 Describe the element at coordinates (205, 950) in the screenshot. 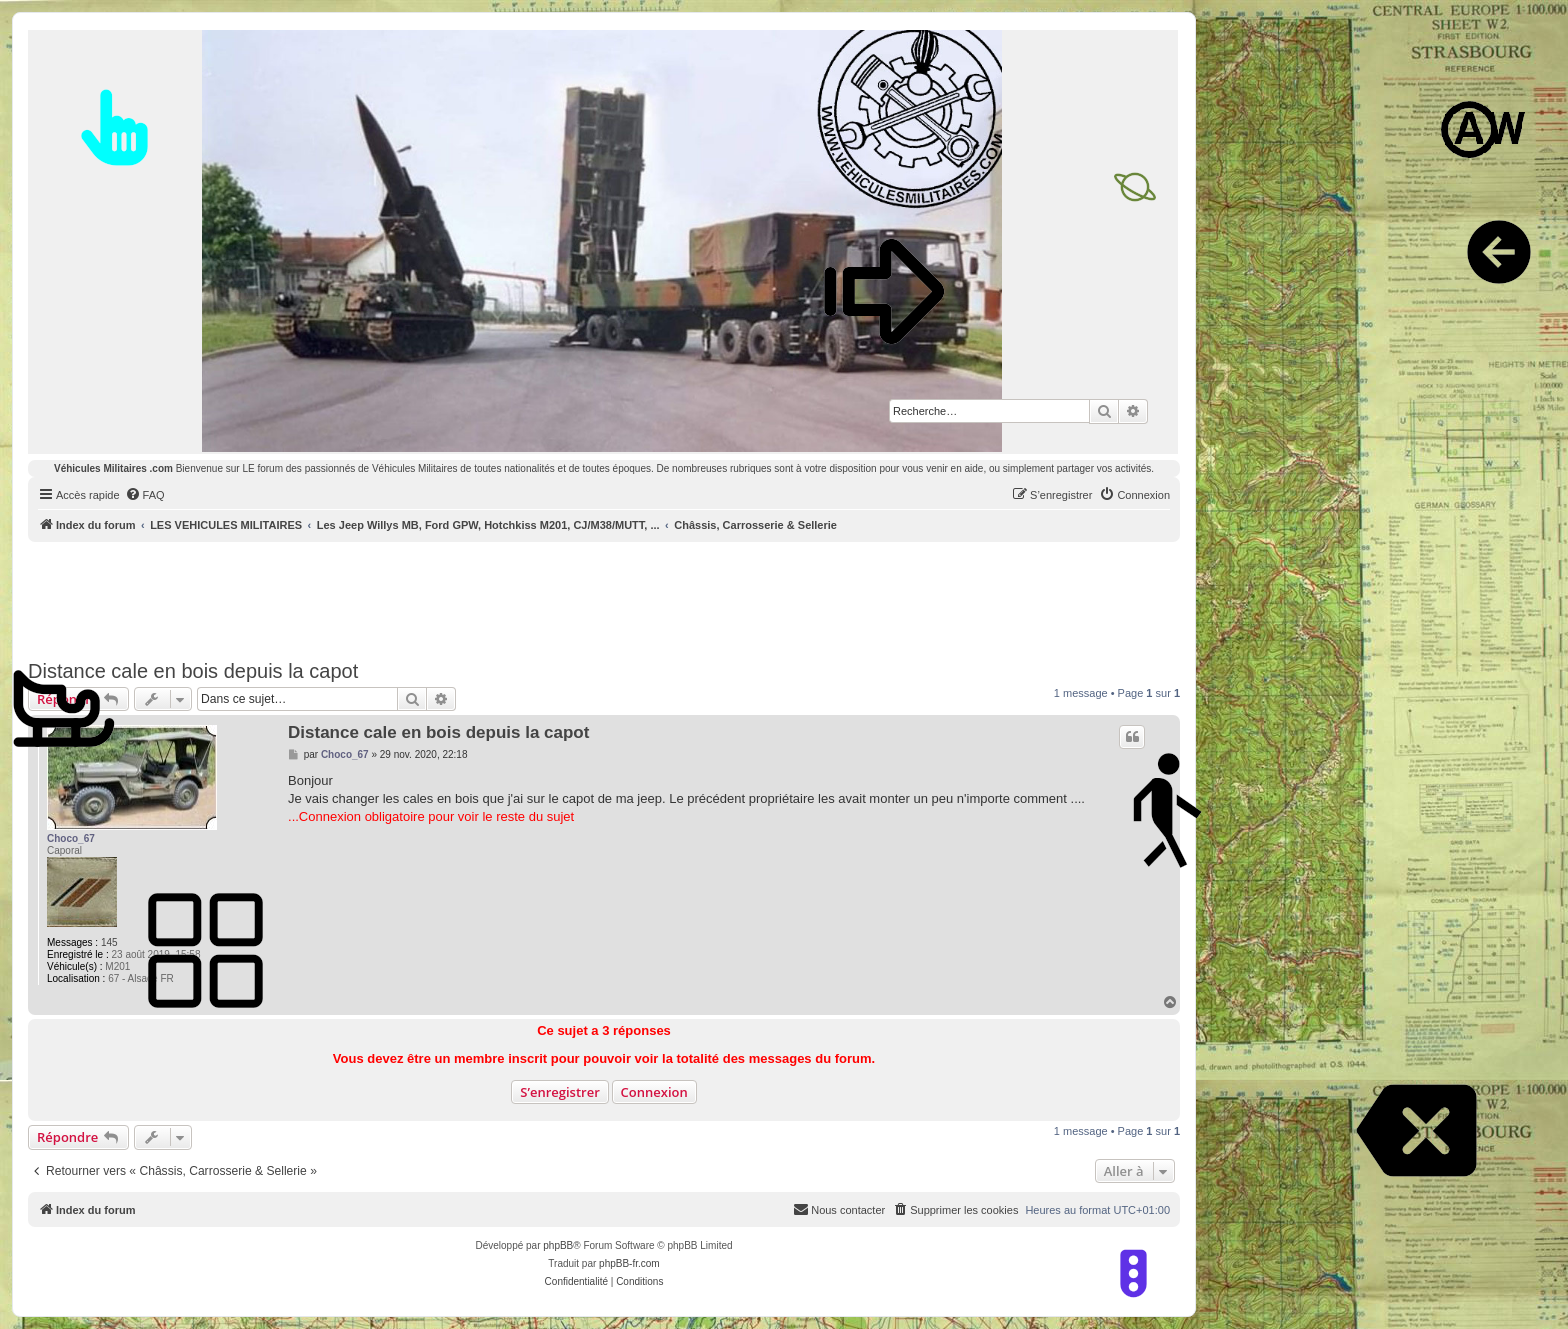

I see `view items in grid layout` at that location.